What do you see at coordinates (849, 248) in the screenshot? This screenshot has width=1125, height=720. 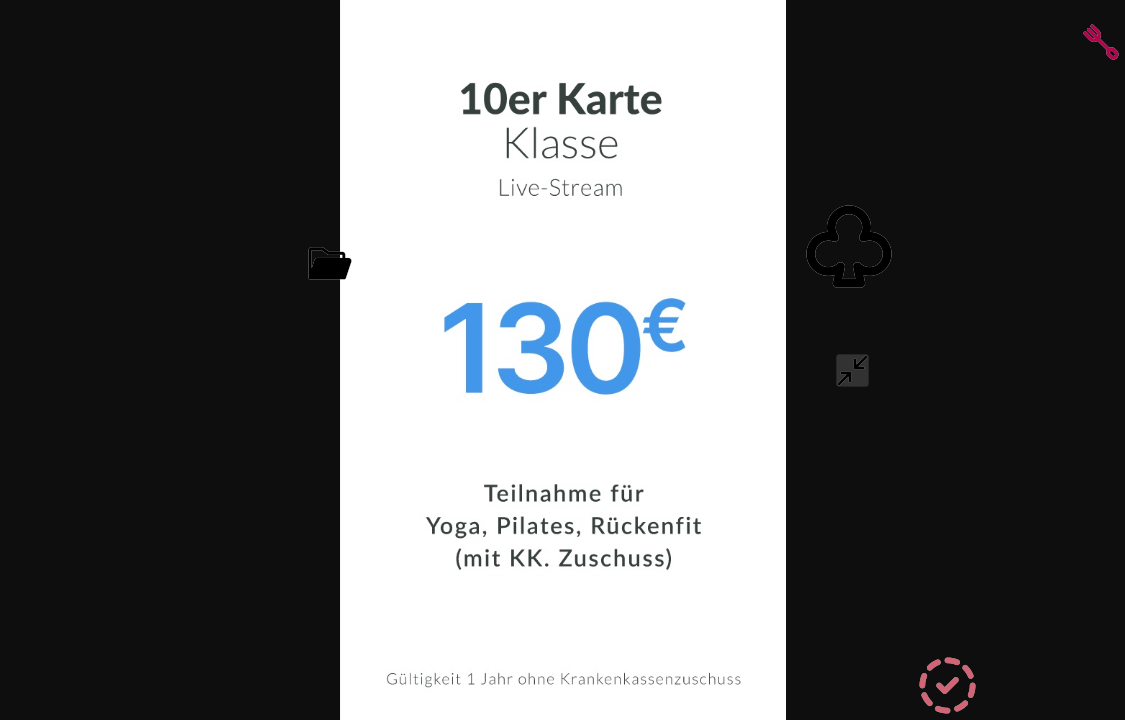 I see `select clubs suit in a card game` at bounding box center [849, 248].